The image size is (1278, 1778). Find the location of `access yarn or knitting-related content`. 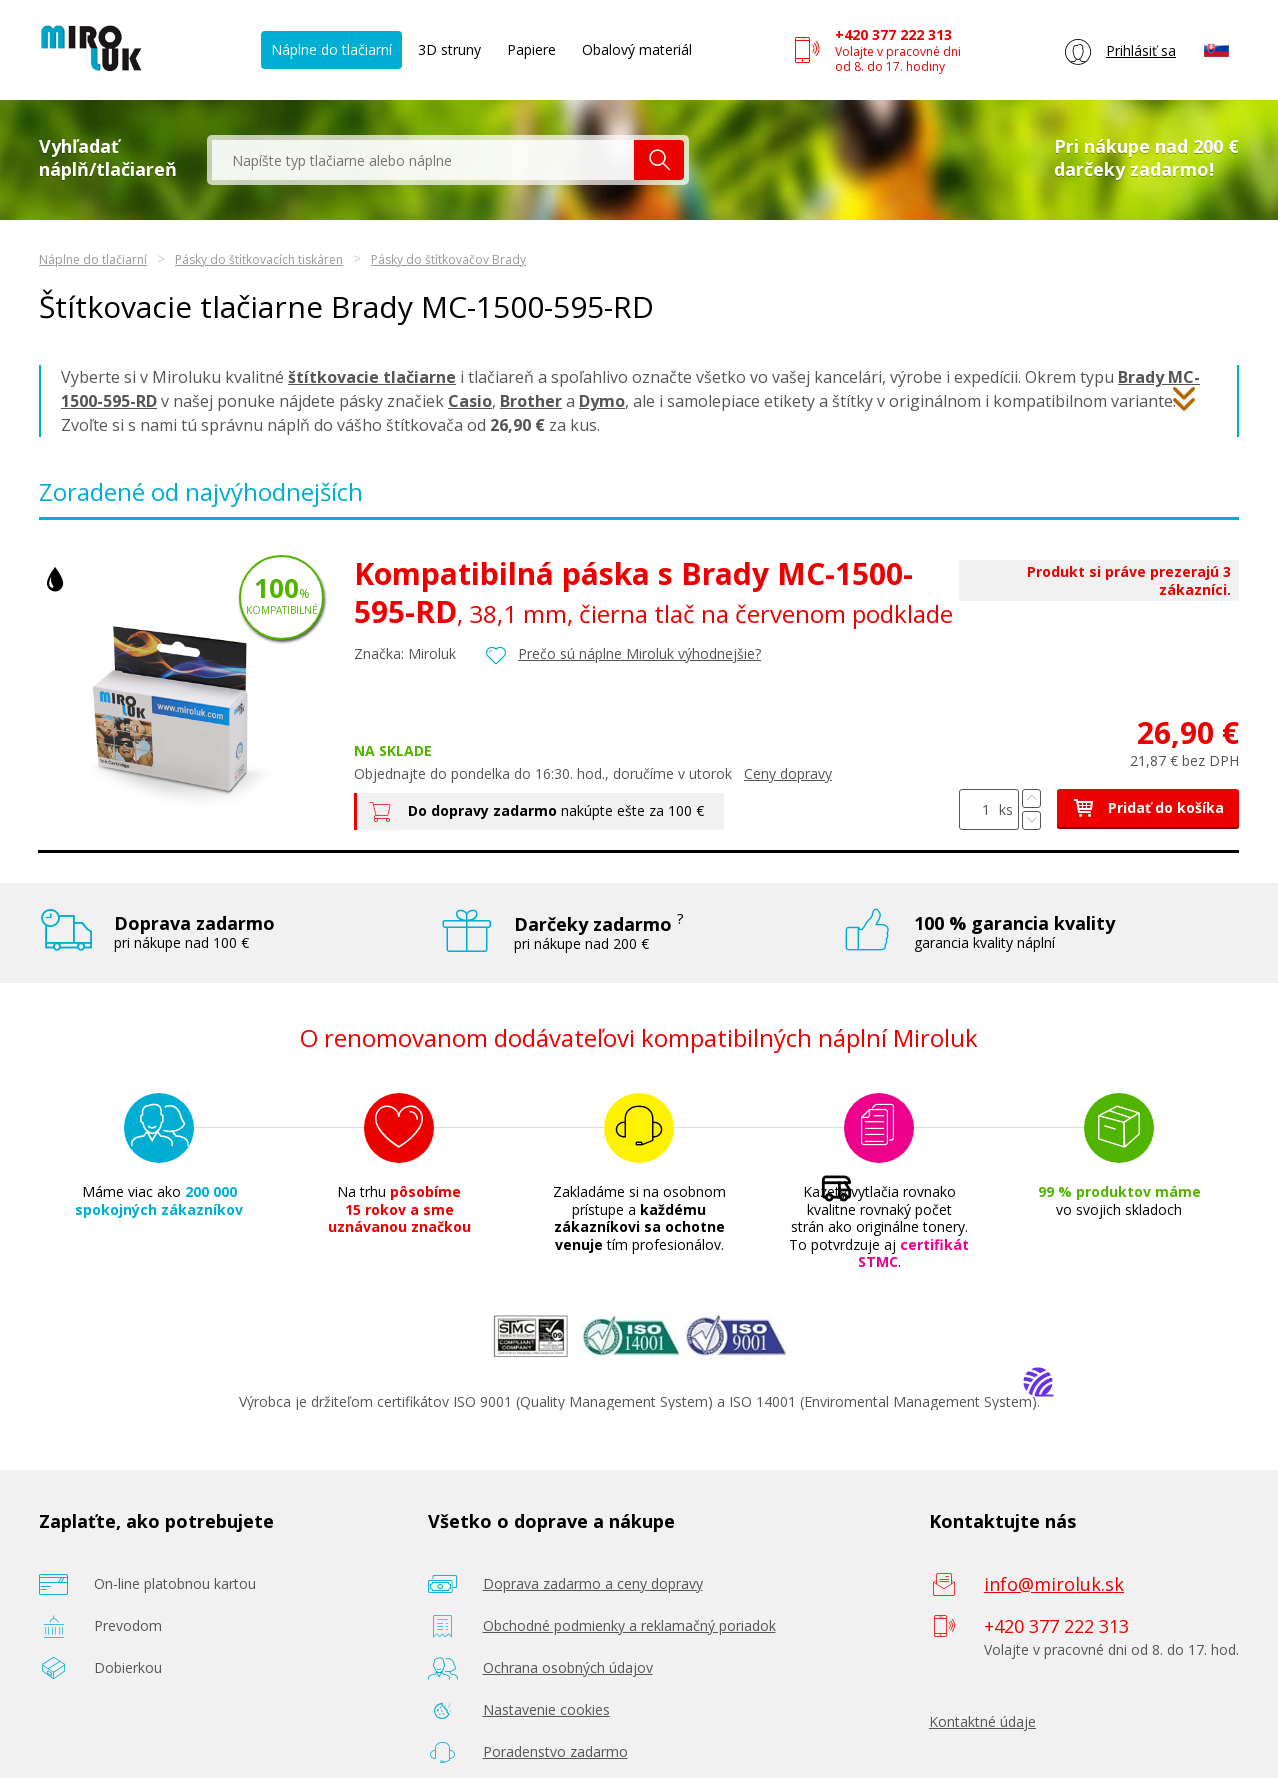

access yarn or knitting-related content is located at coordinates (1038, 1382).